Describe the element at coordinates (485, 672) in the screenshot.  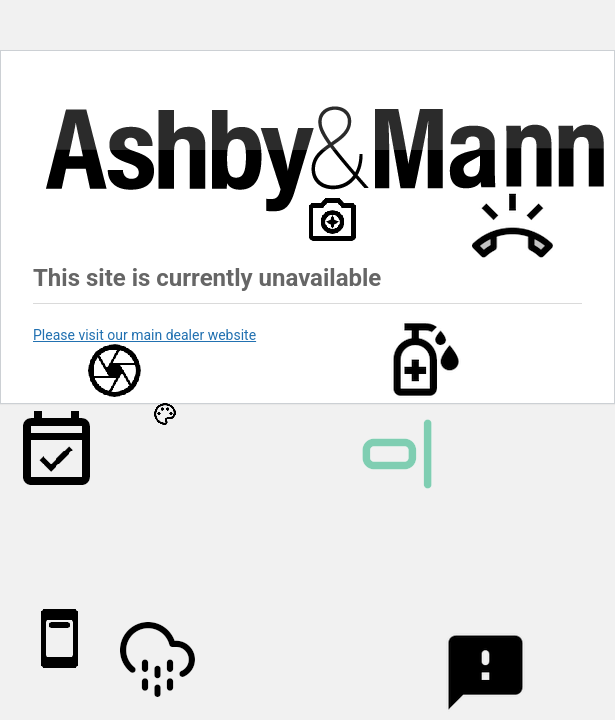
I see `submit feedback or comments` at that location.